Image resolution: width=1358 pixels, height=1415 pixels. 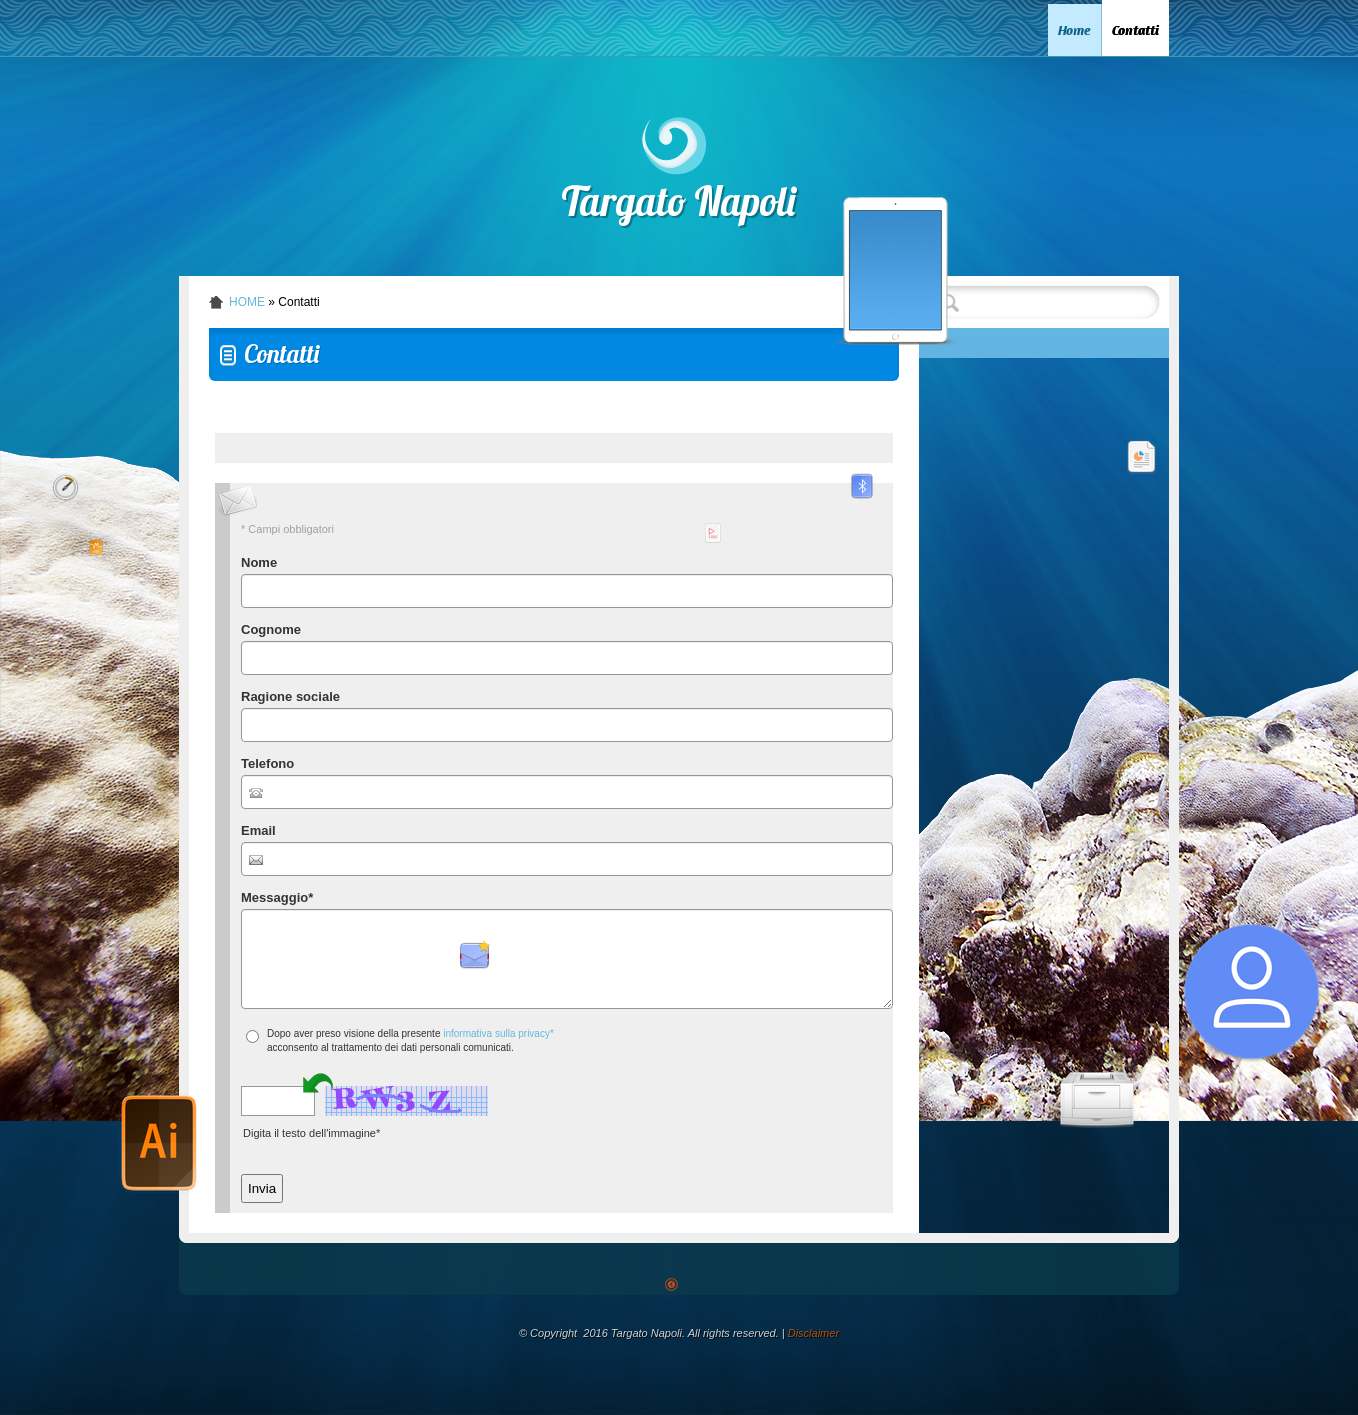 I want to click on indicates bluetooth is currently enabled and active, so click(x=862, y=486).